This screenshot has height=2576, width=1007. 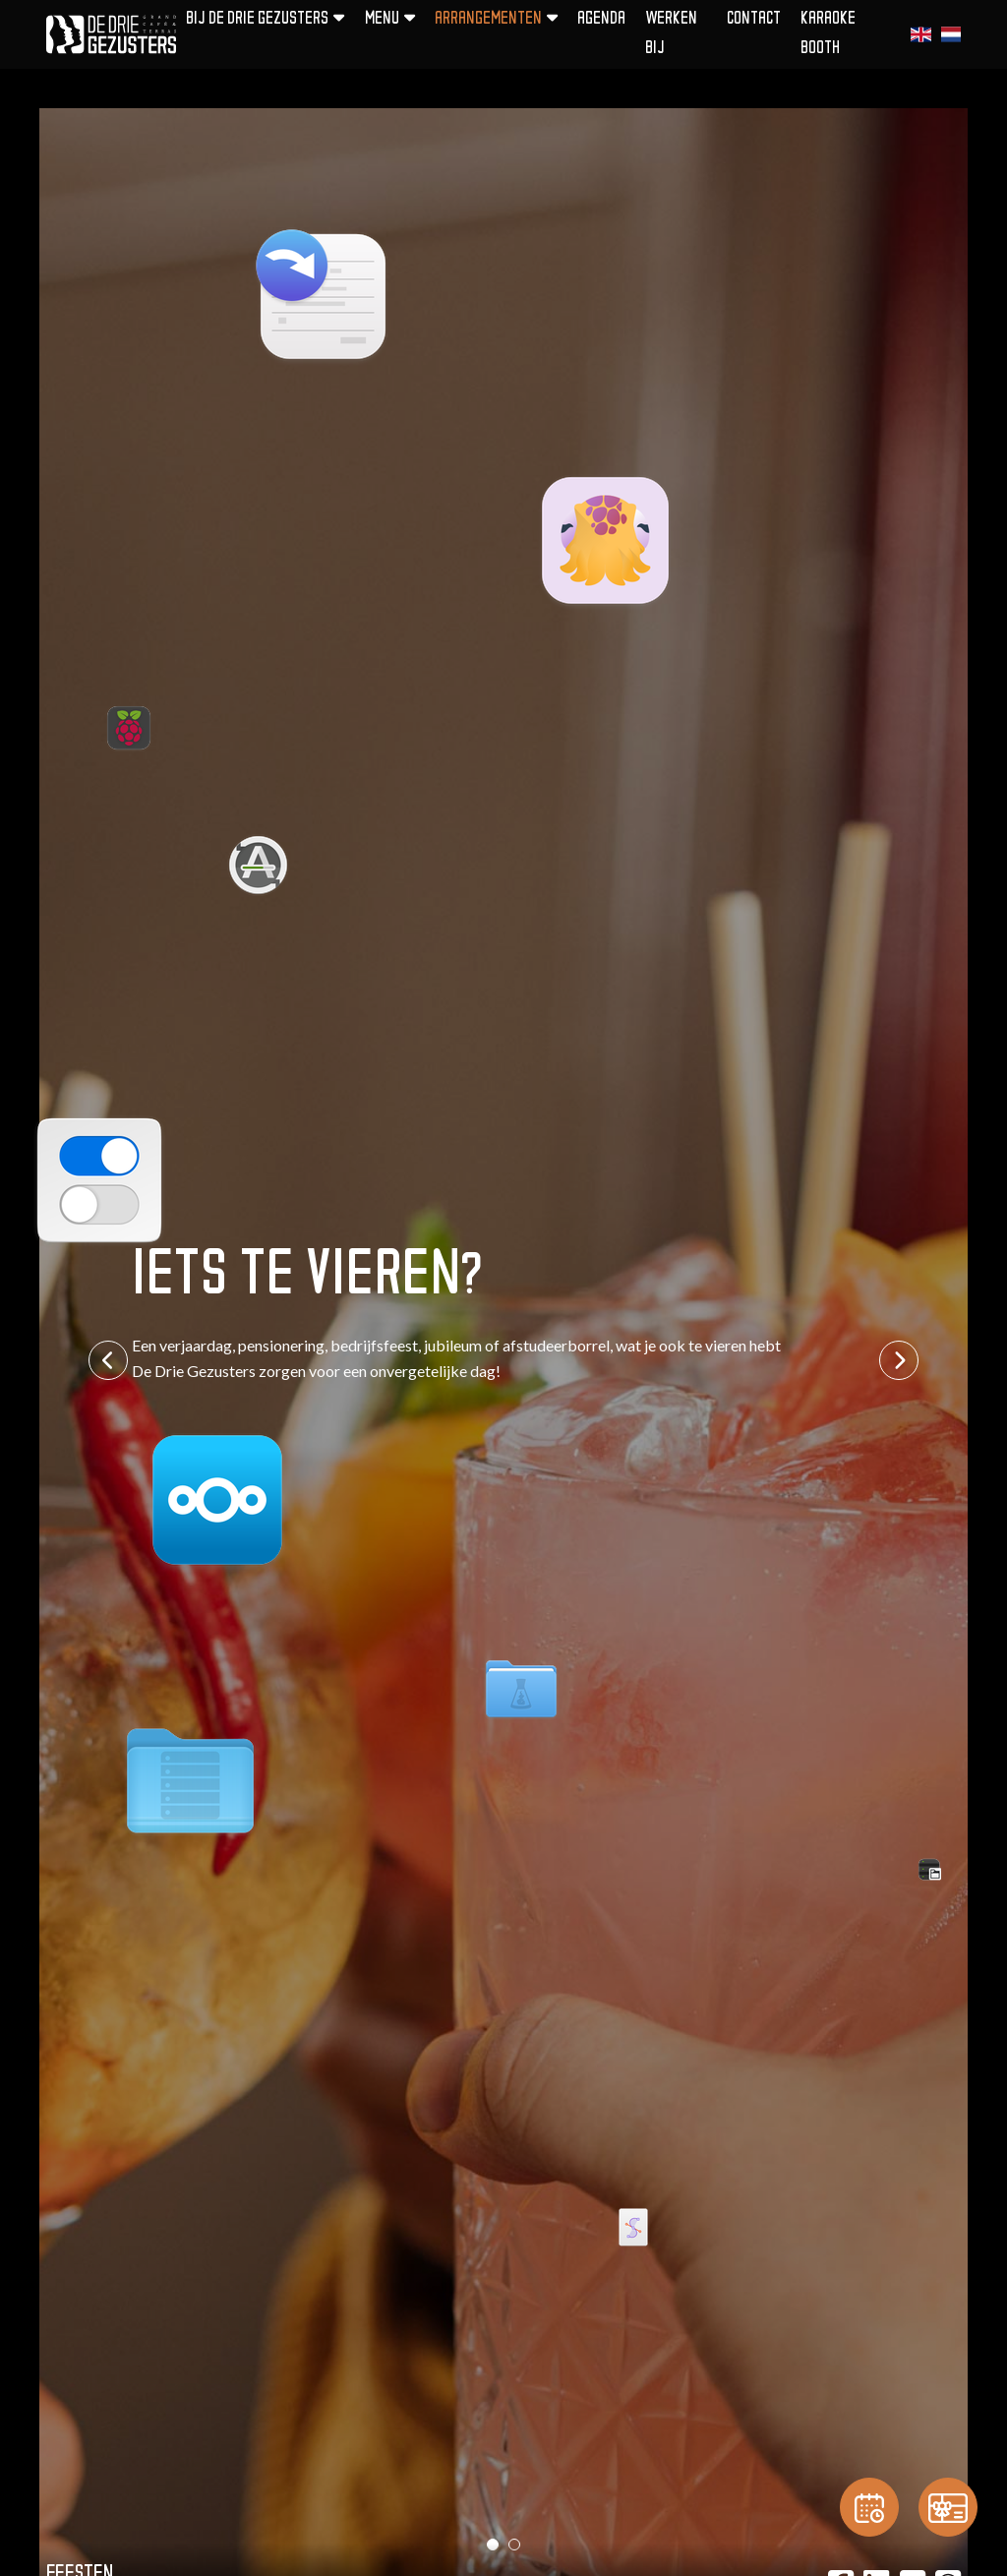 What do you see at coordinates (99, 1180) in the screenshot?
I see `open system settings or preferences` at bounding box center [99, 1180].